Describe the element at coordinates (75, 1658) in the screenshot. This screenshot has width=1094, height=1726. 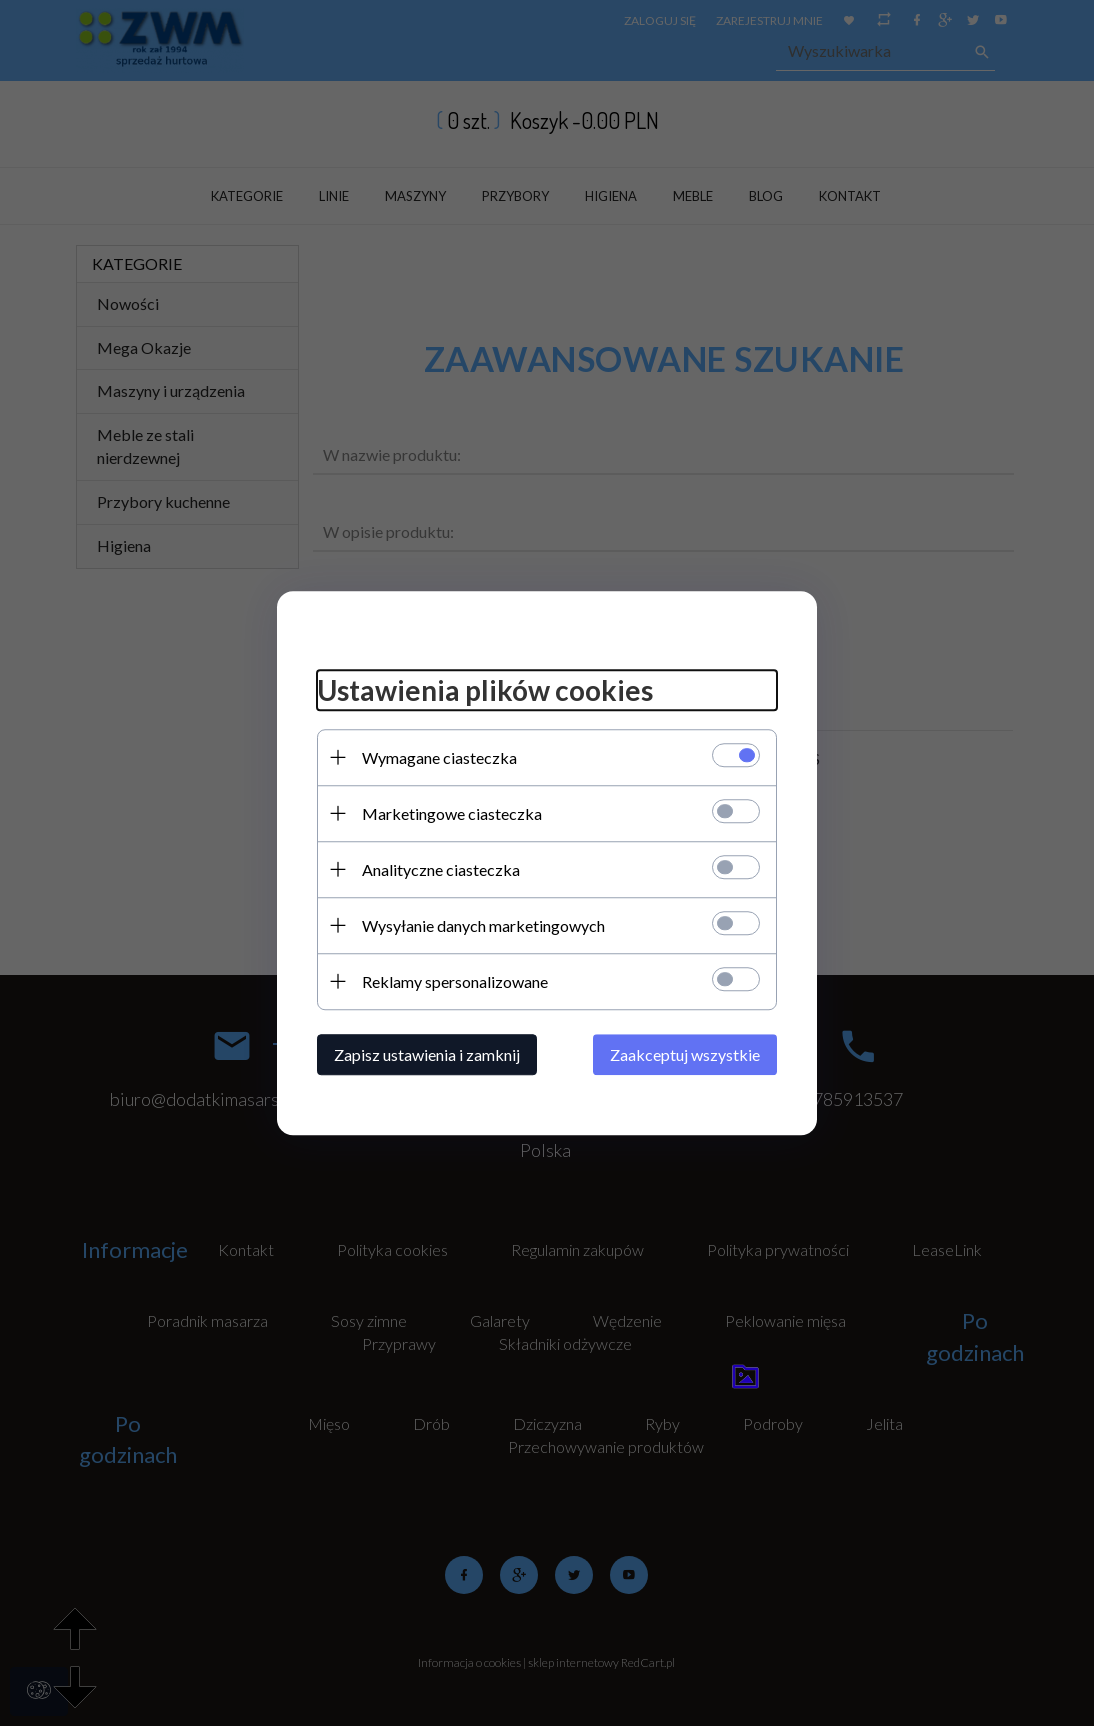
I see `expand content vertically` at that location.